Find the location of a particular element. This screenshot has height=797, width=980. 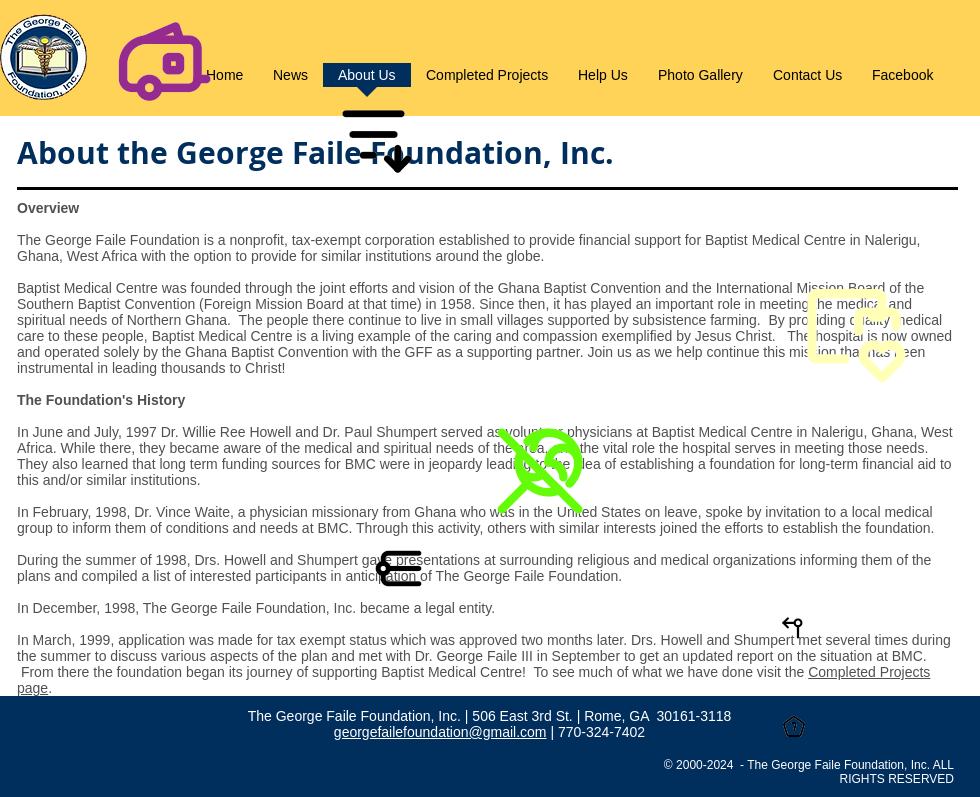

favorite or like a connected device is located at coordinates (854, 331).